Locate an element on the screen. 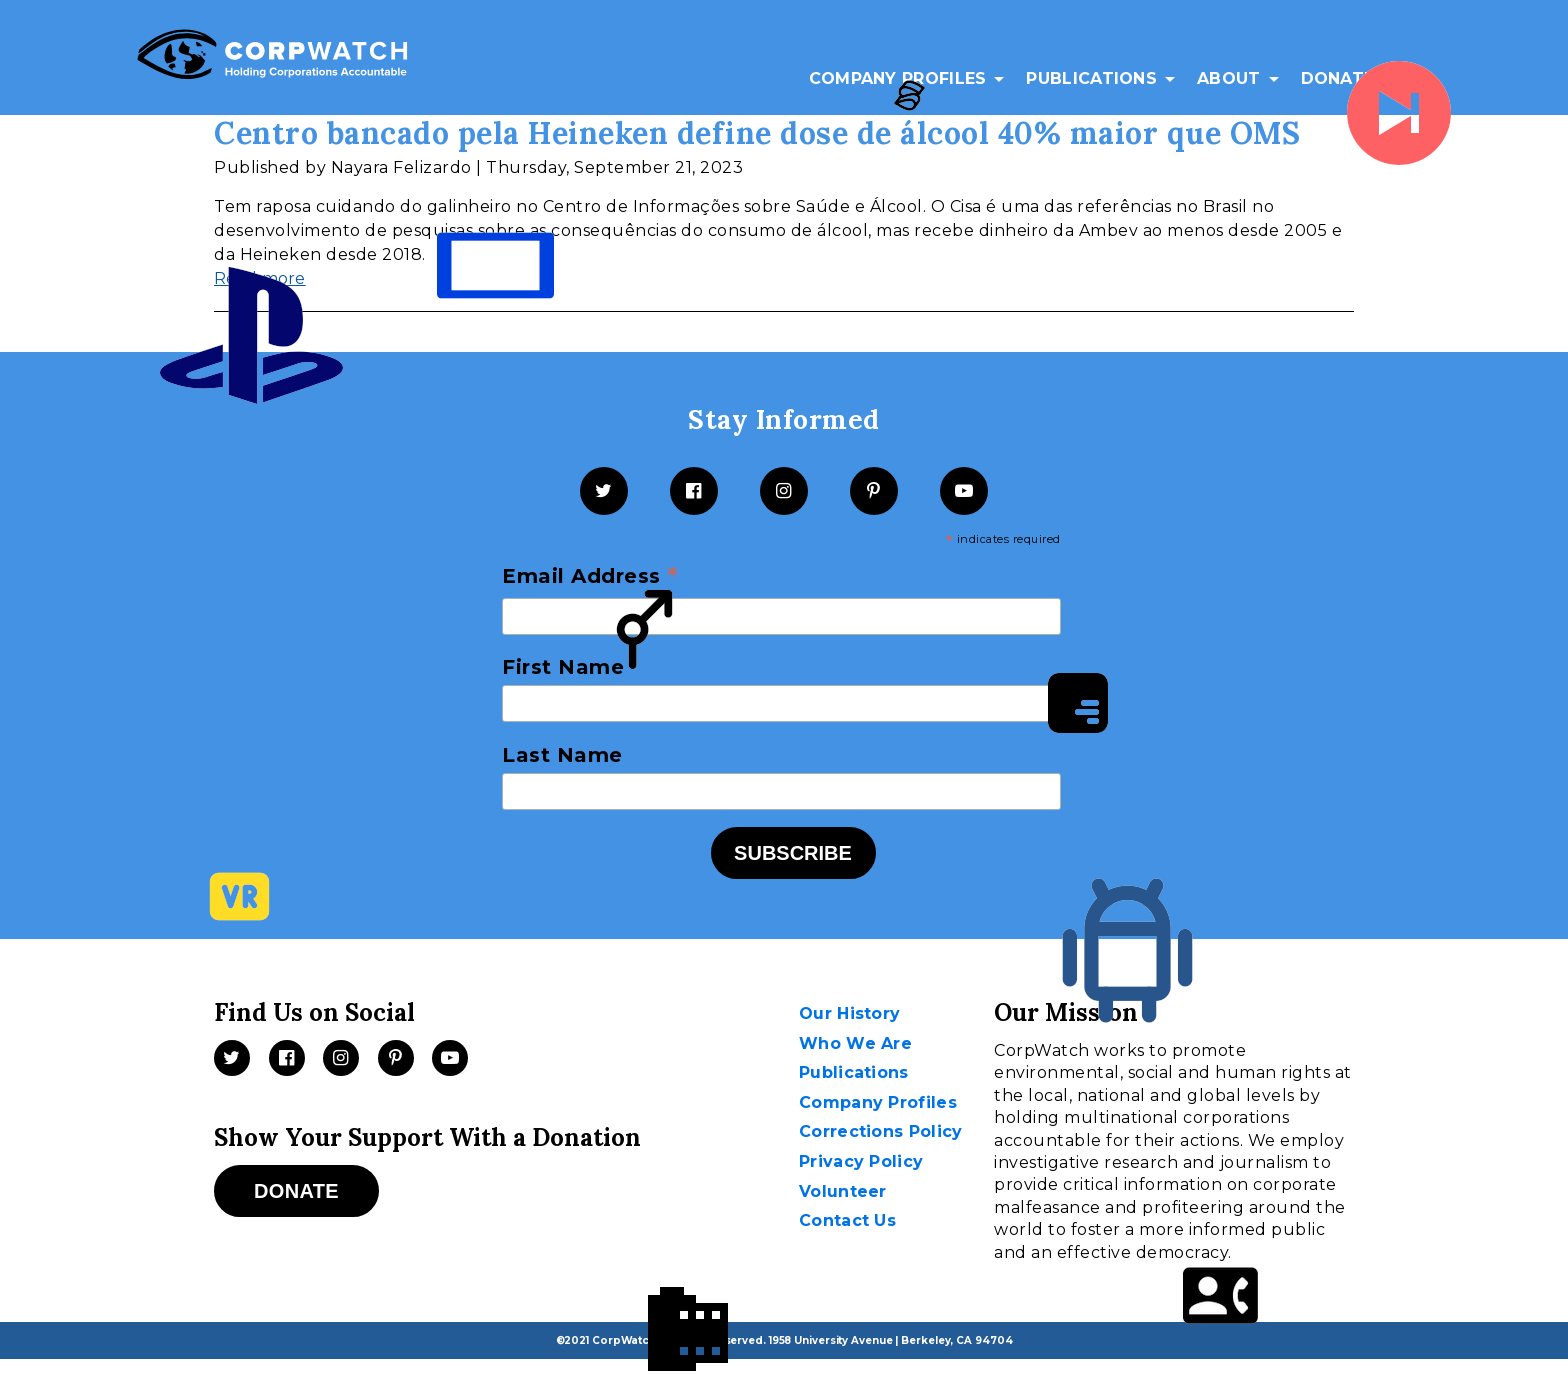 The height and width of the screenshot is (1398, 1568). view contact's phone number is located at coordinates (1220, 1295).